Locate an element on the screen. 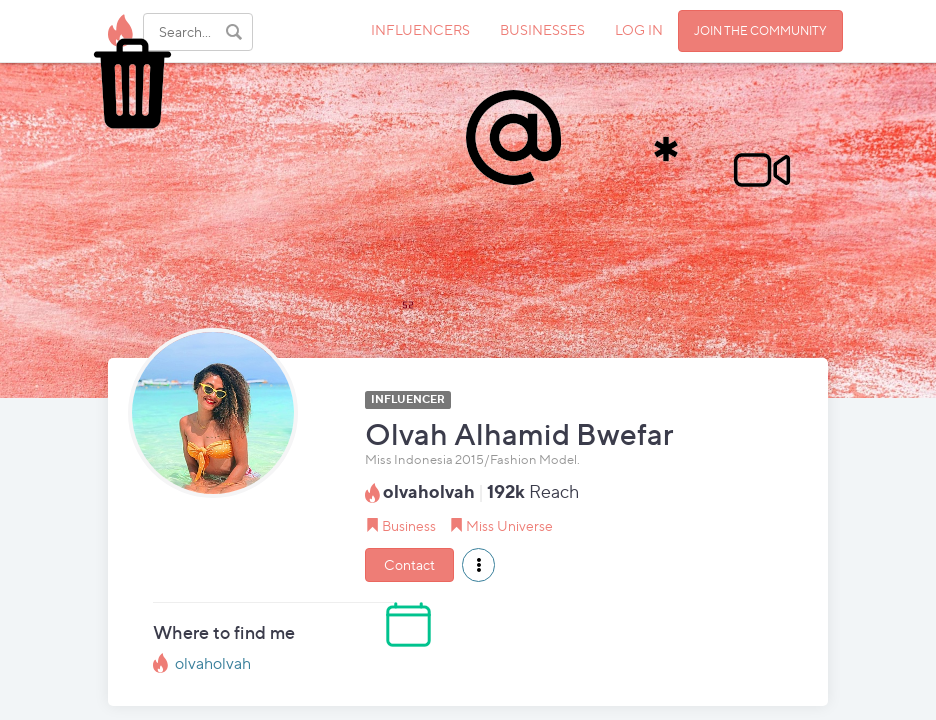 Image resolution: width=936 pixels, height=720 pixels. indicates item number 52 in a list or sequence is located at coordinates (408, 305).